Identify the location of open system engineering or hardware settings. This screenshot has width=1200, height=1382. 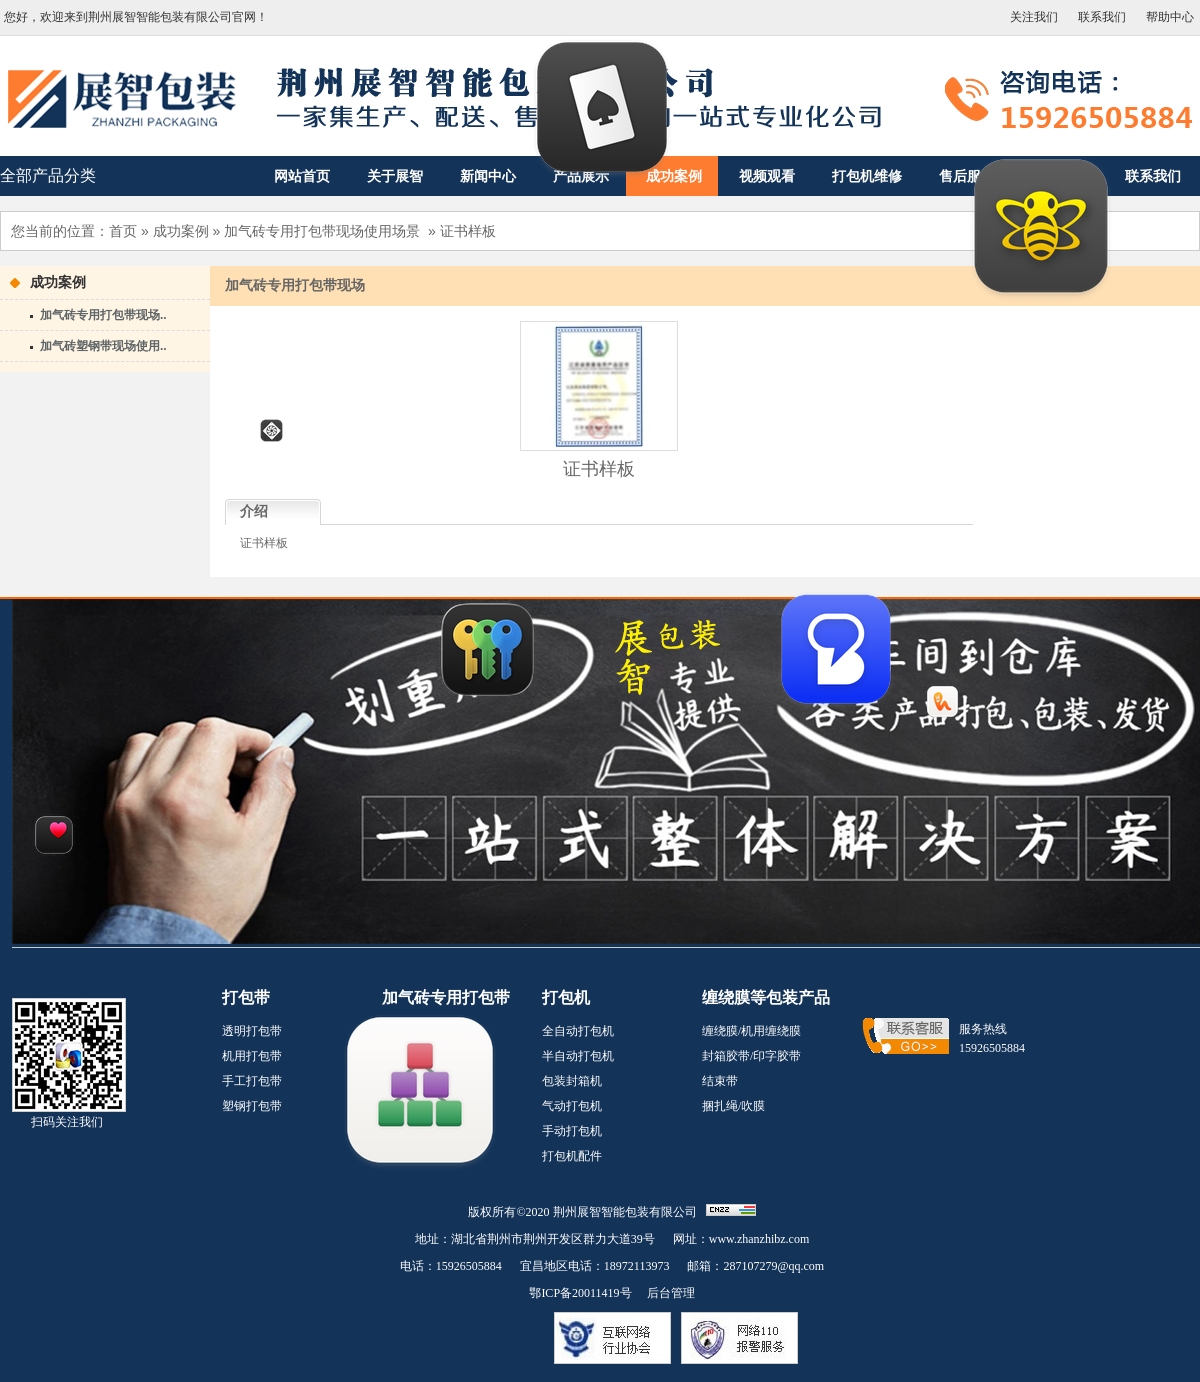
(271, 430).